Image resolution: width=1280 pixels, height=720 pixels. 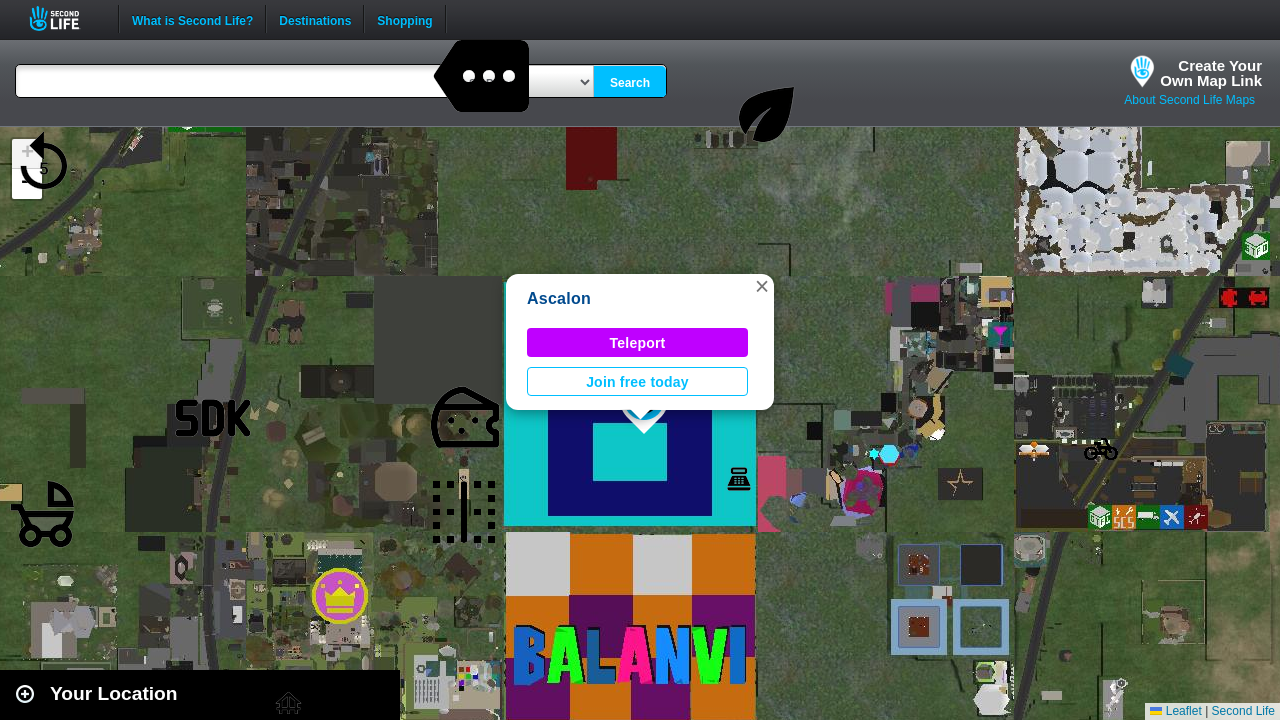 I want to click on access point of sale terminal, so click(x=739, y=479).